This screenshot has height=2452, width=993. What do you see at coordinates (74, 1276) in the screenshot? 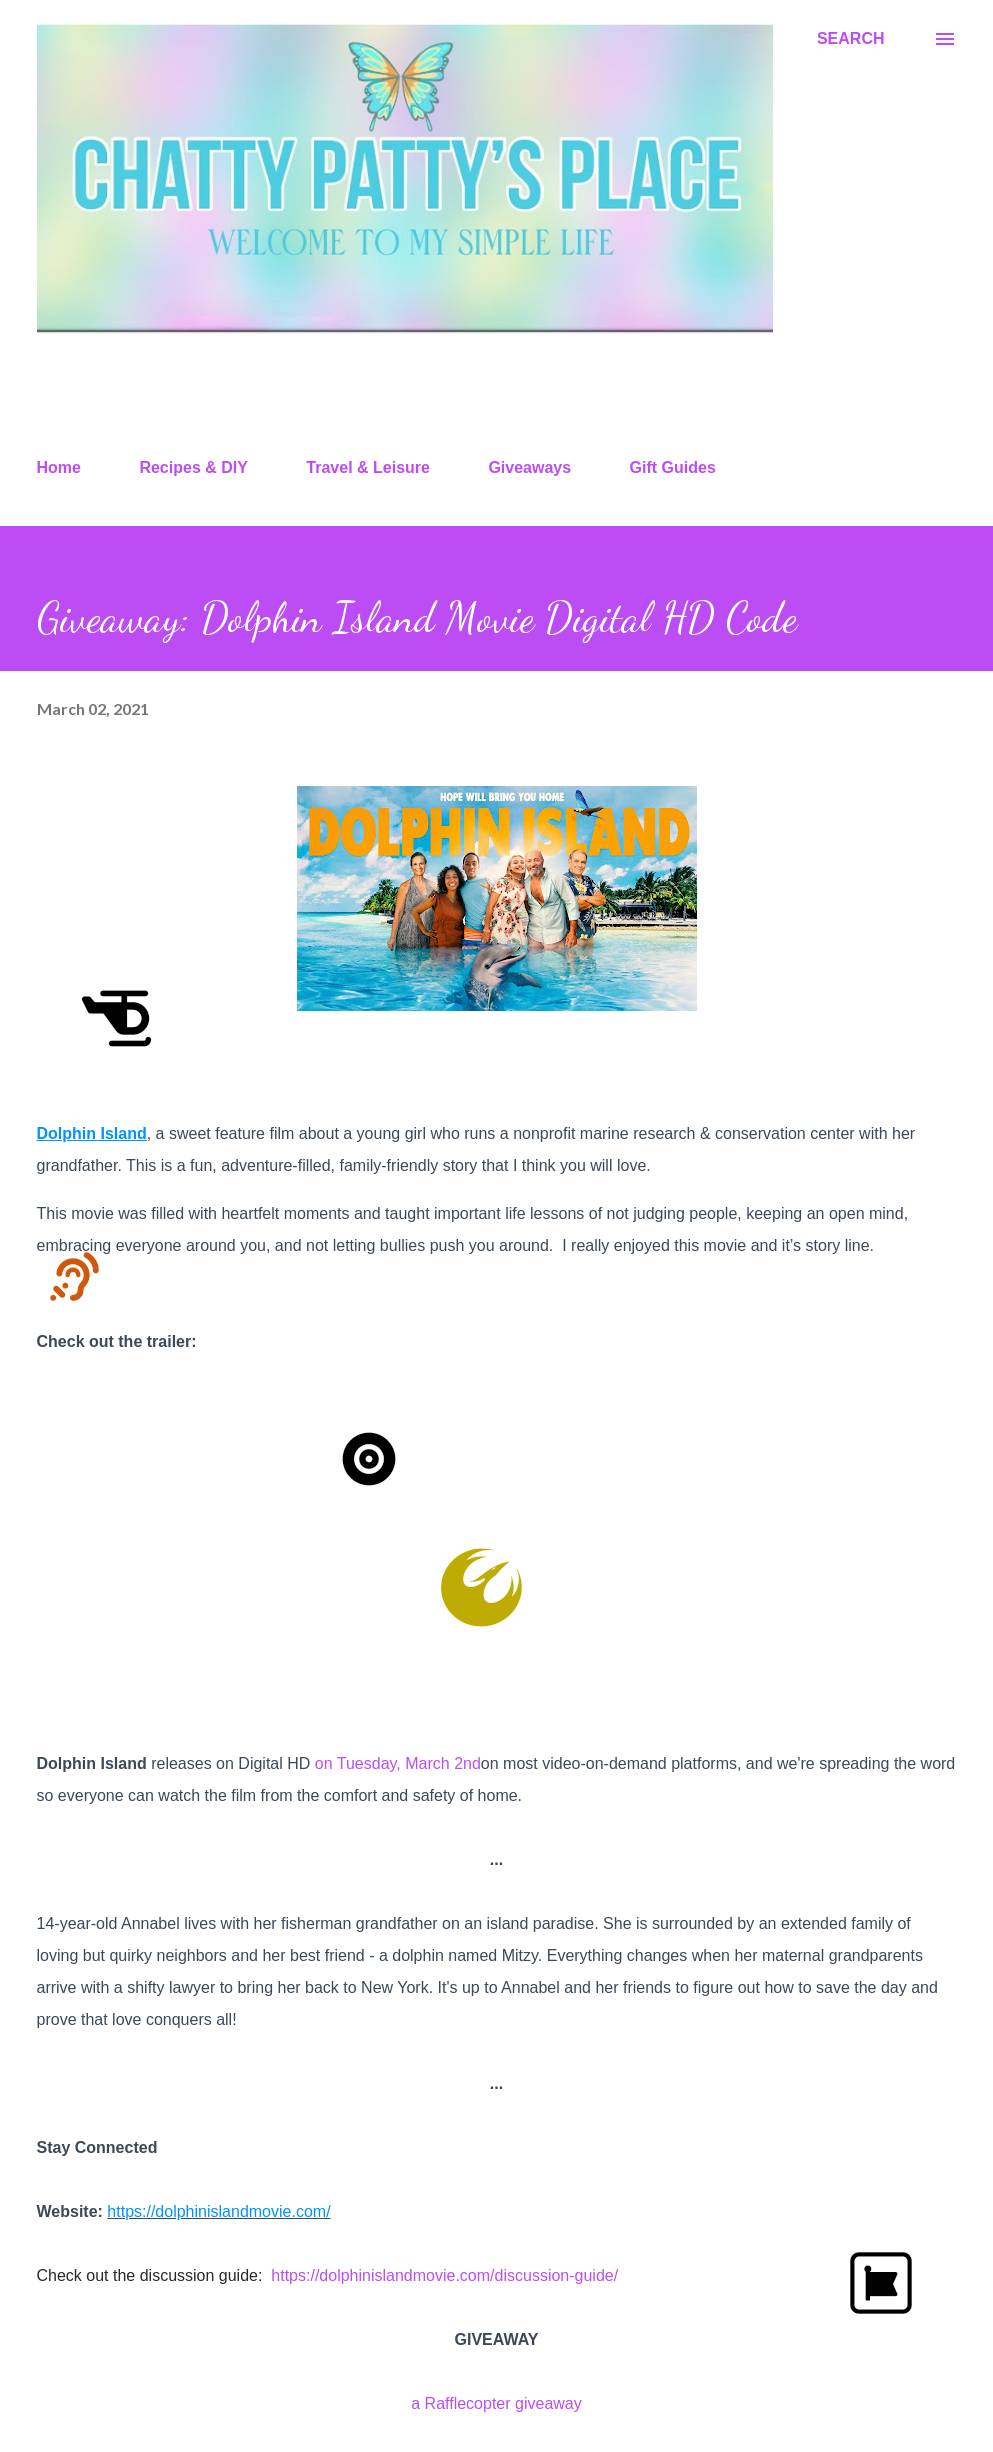
I see `indicates assistive listening systems available` at bounding box center [74, 1276].